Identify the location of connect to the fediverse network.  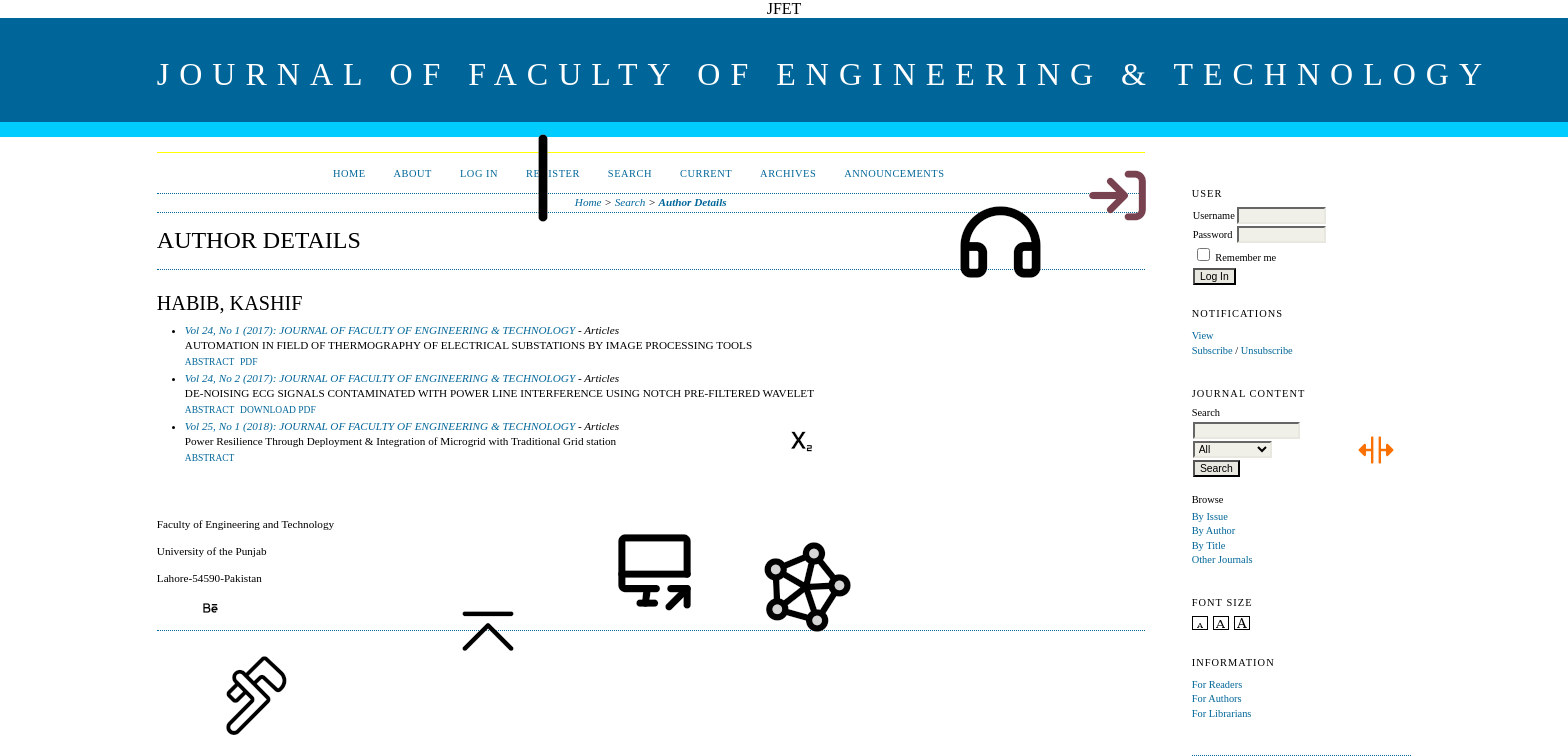
(806, 587).